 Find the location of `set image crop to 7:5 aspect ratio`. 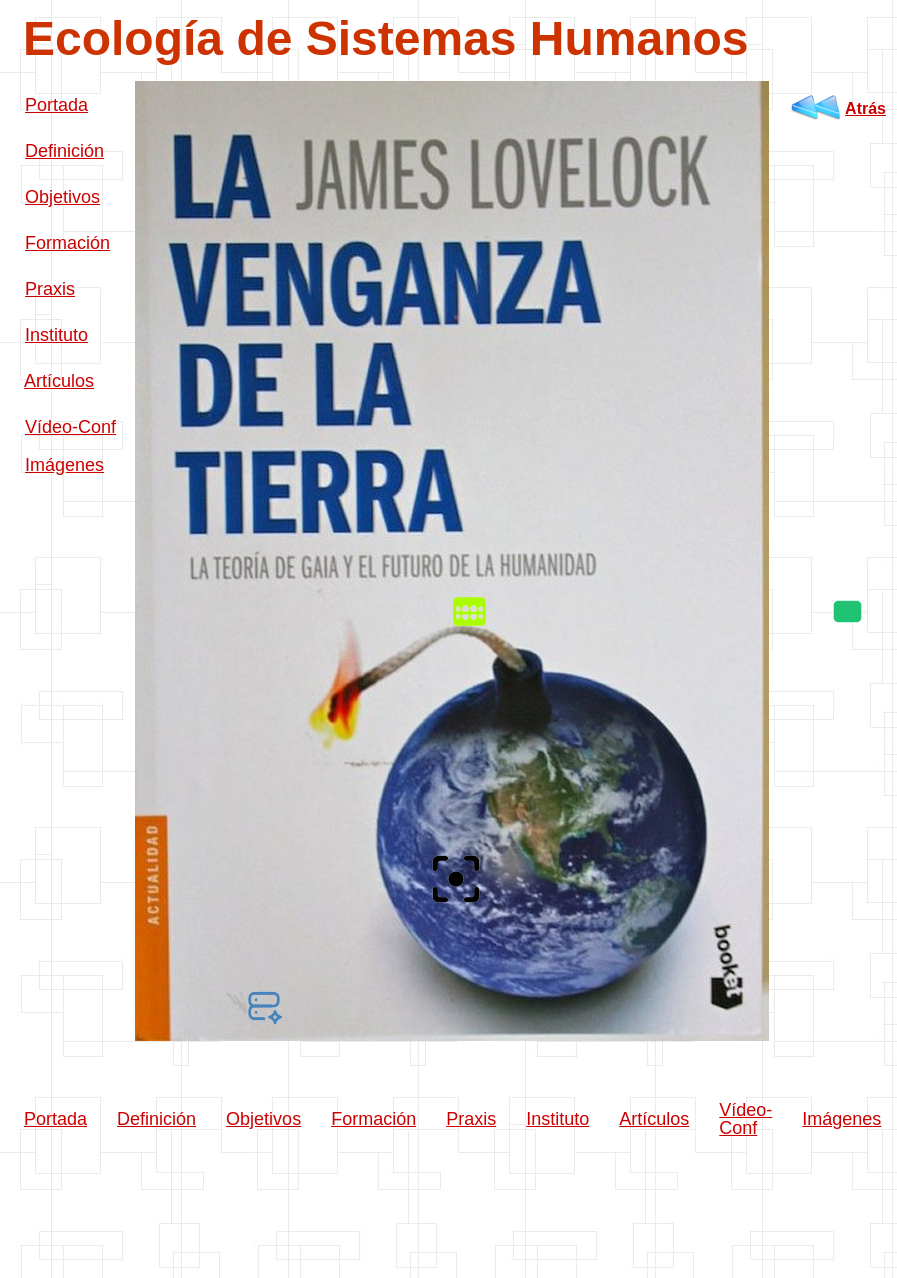

set image crop to 7:5 aspect ratio is located at coordinates (847, 611).